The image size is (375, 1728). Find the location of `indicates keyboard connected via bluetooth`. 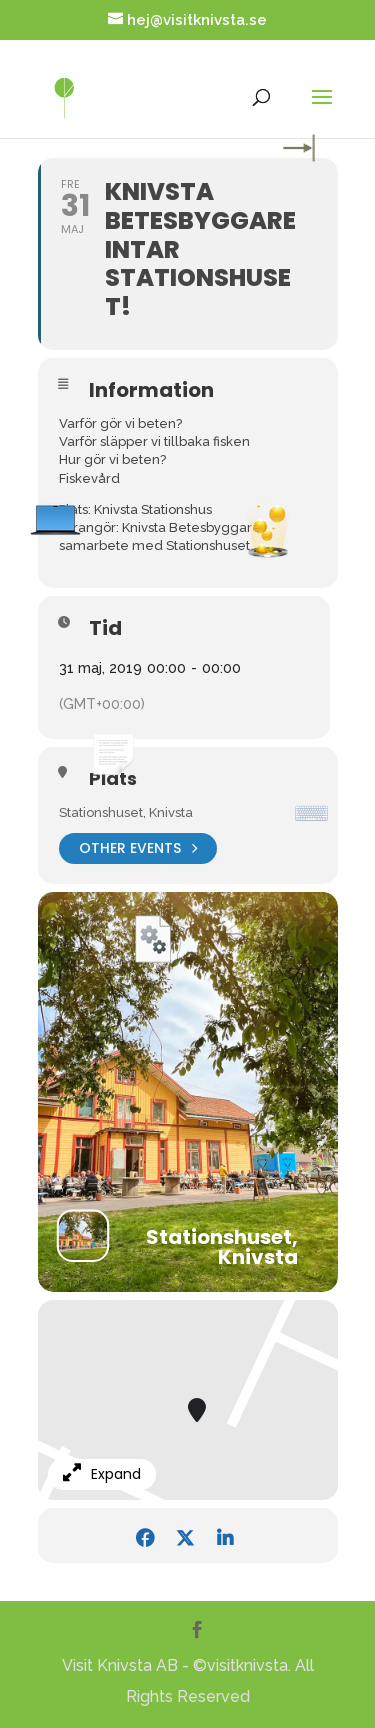

indicates keyboard connected via bluetooth is located at coordinates (311, 813).